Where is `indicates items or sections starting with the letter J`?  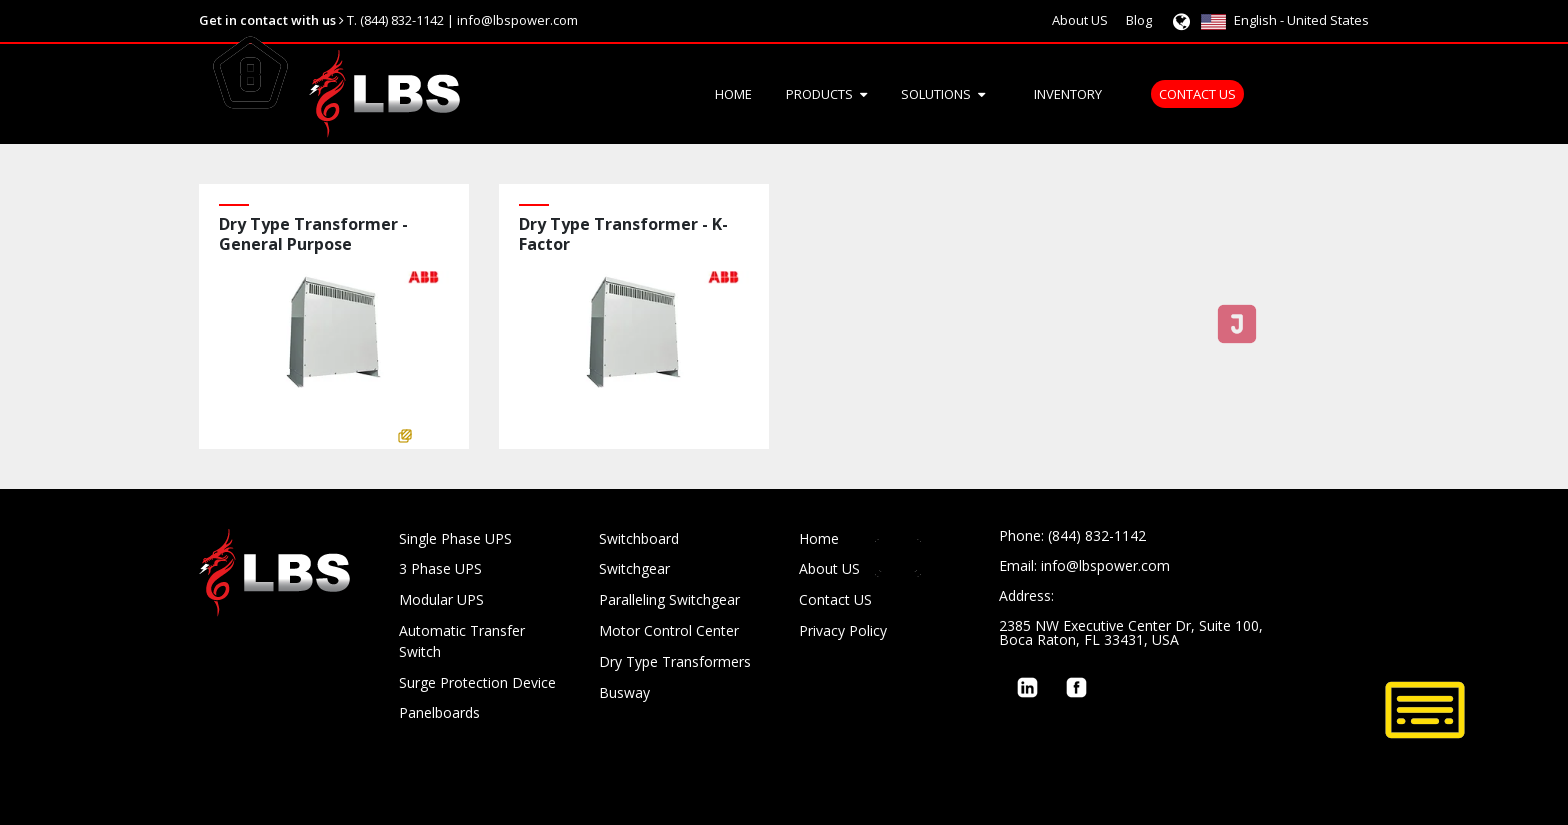 indicates items or sections starting with the letter J is located at coordinates (1237, 324).